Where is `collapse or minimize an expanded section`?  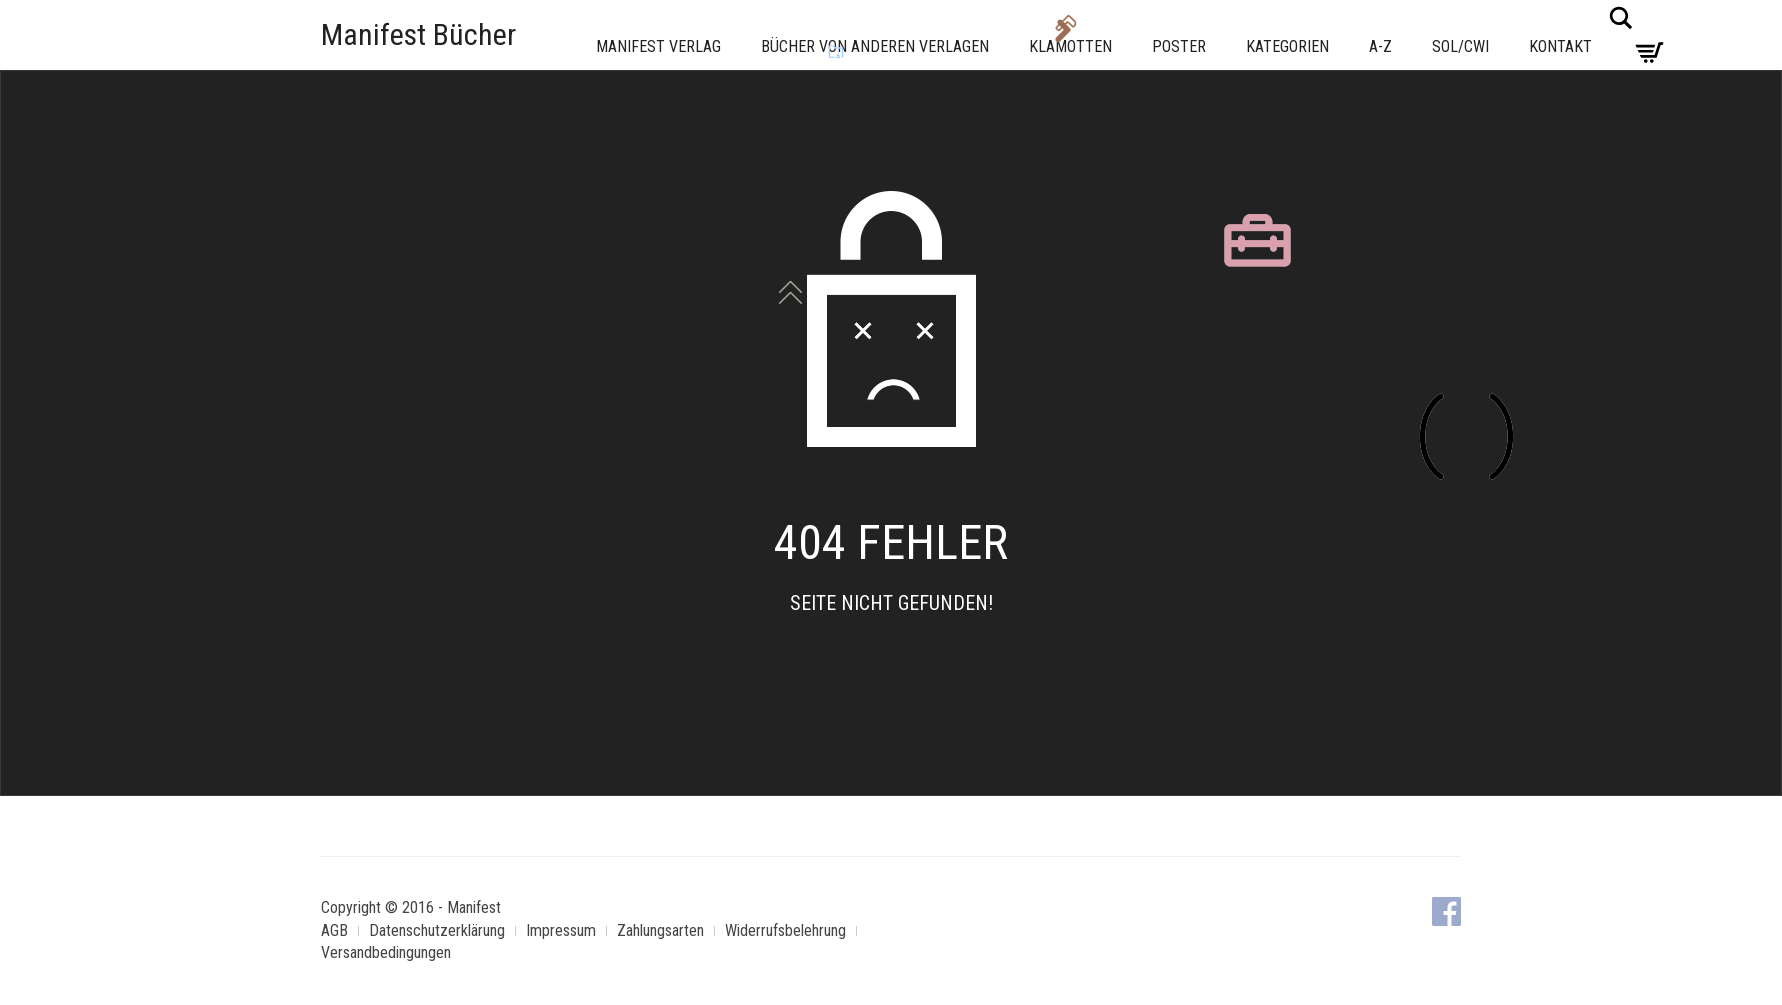
collapse or minimize an expanded section is located at coordinates (790, 293).